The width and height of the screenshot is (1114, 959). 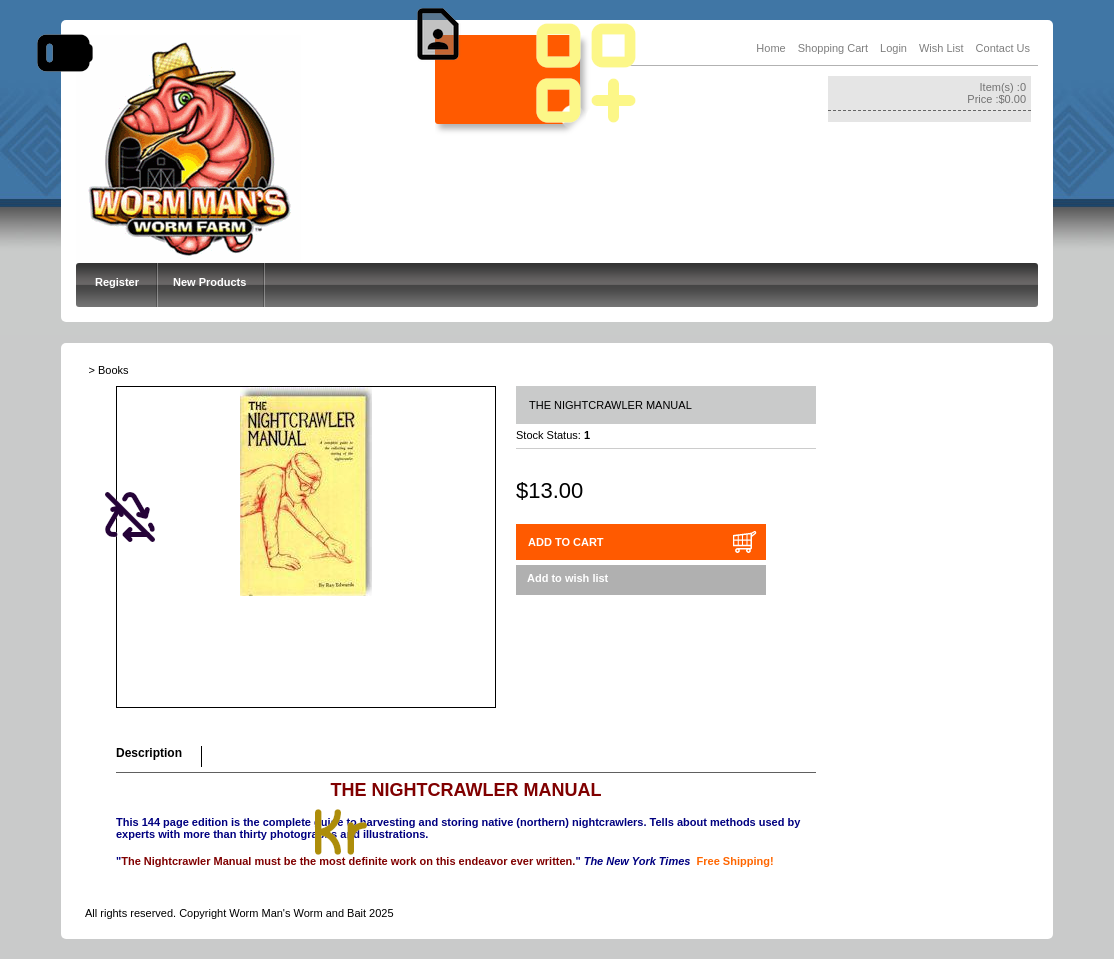 I want to click on recycling unavailable or disabled, so click(x=130, y=517).